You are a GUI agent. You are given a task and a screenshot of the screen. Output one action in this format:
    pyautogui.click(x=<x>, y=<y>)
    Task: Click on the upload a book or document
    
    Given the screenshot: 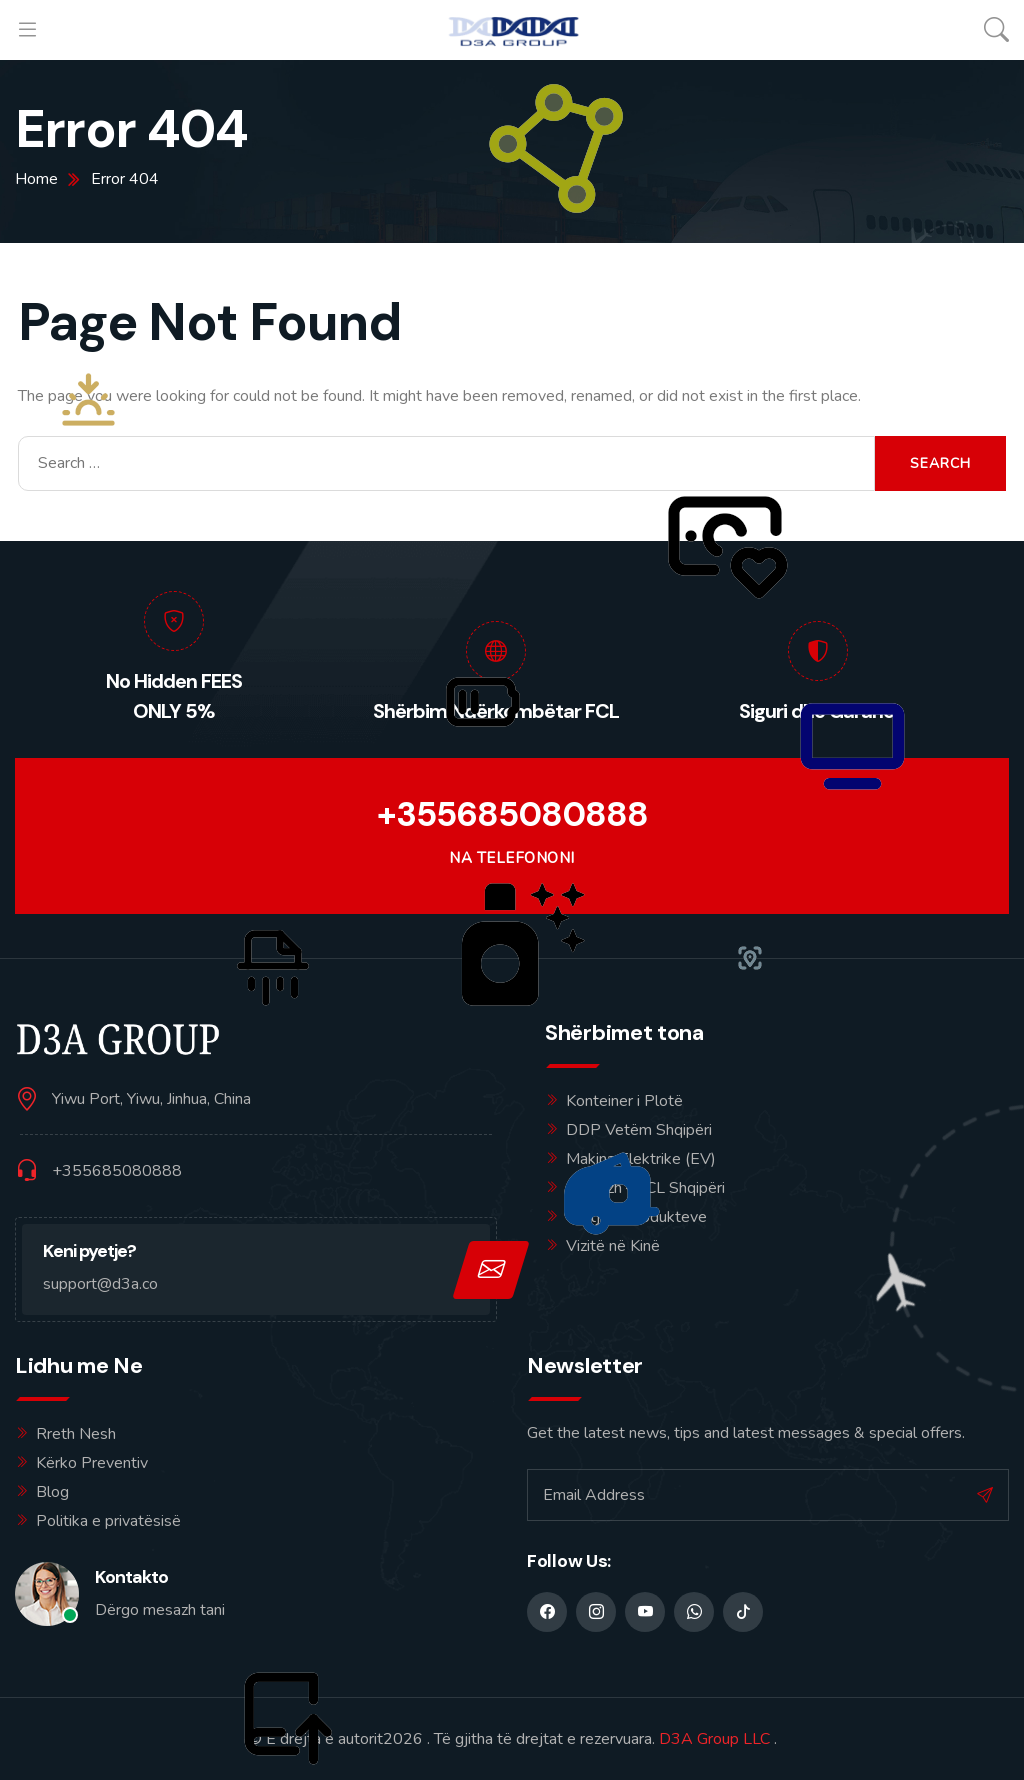 What is the action you would take?
    pyautogui.click(x=286, y=1714)
    